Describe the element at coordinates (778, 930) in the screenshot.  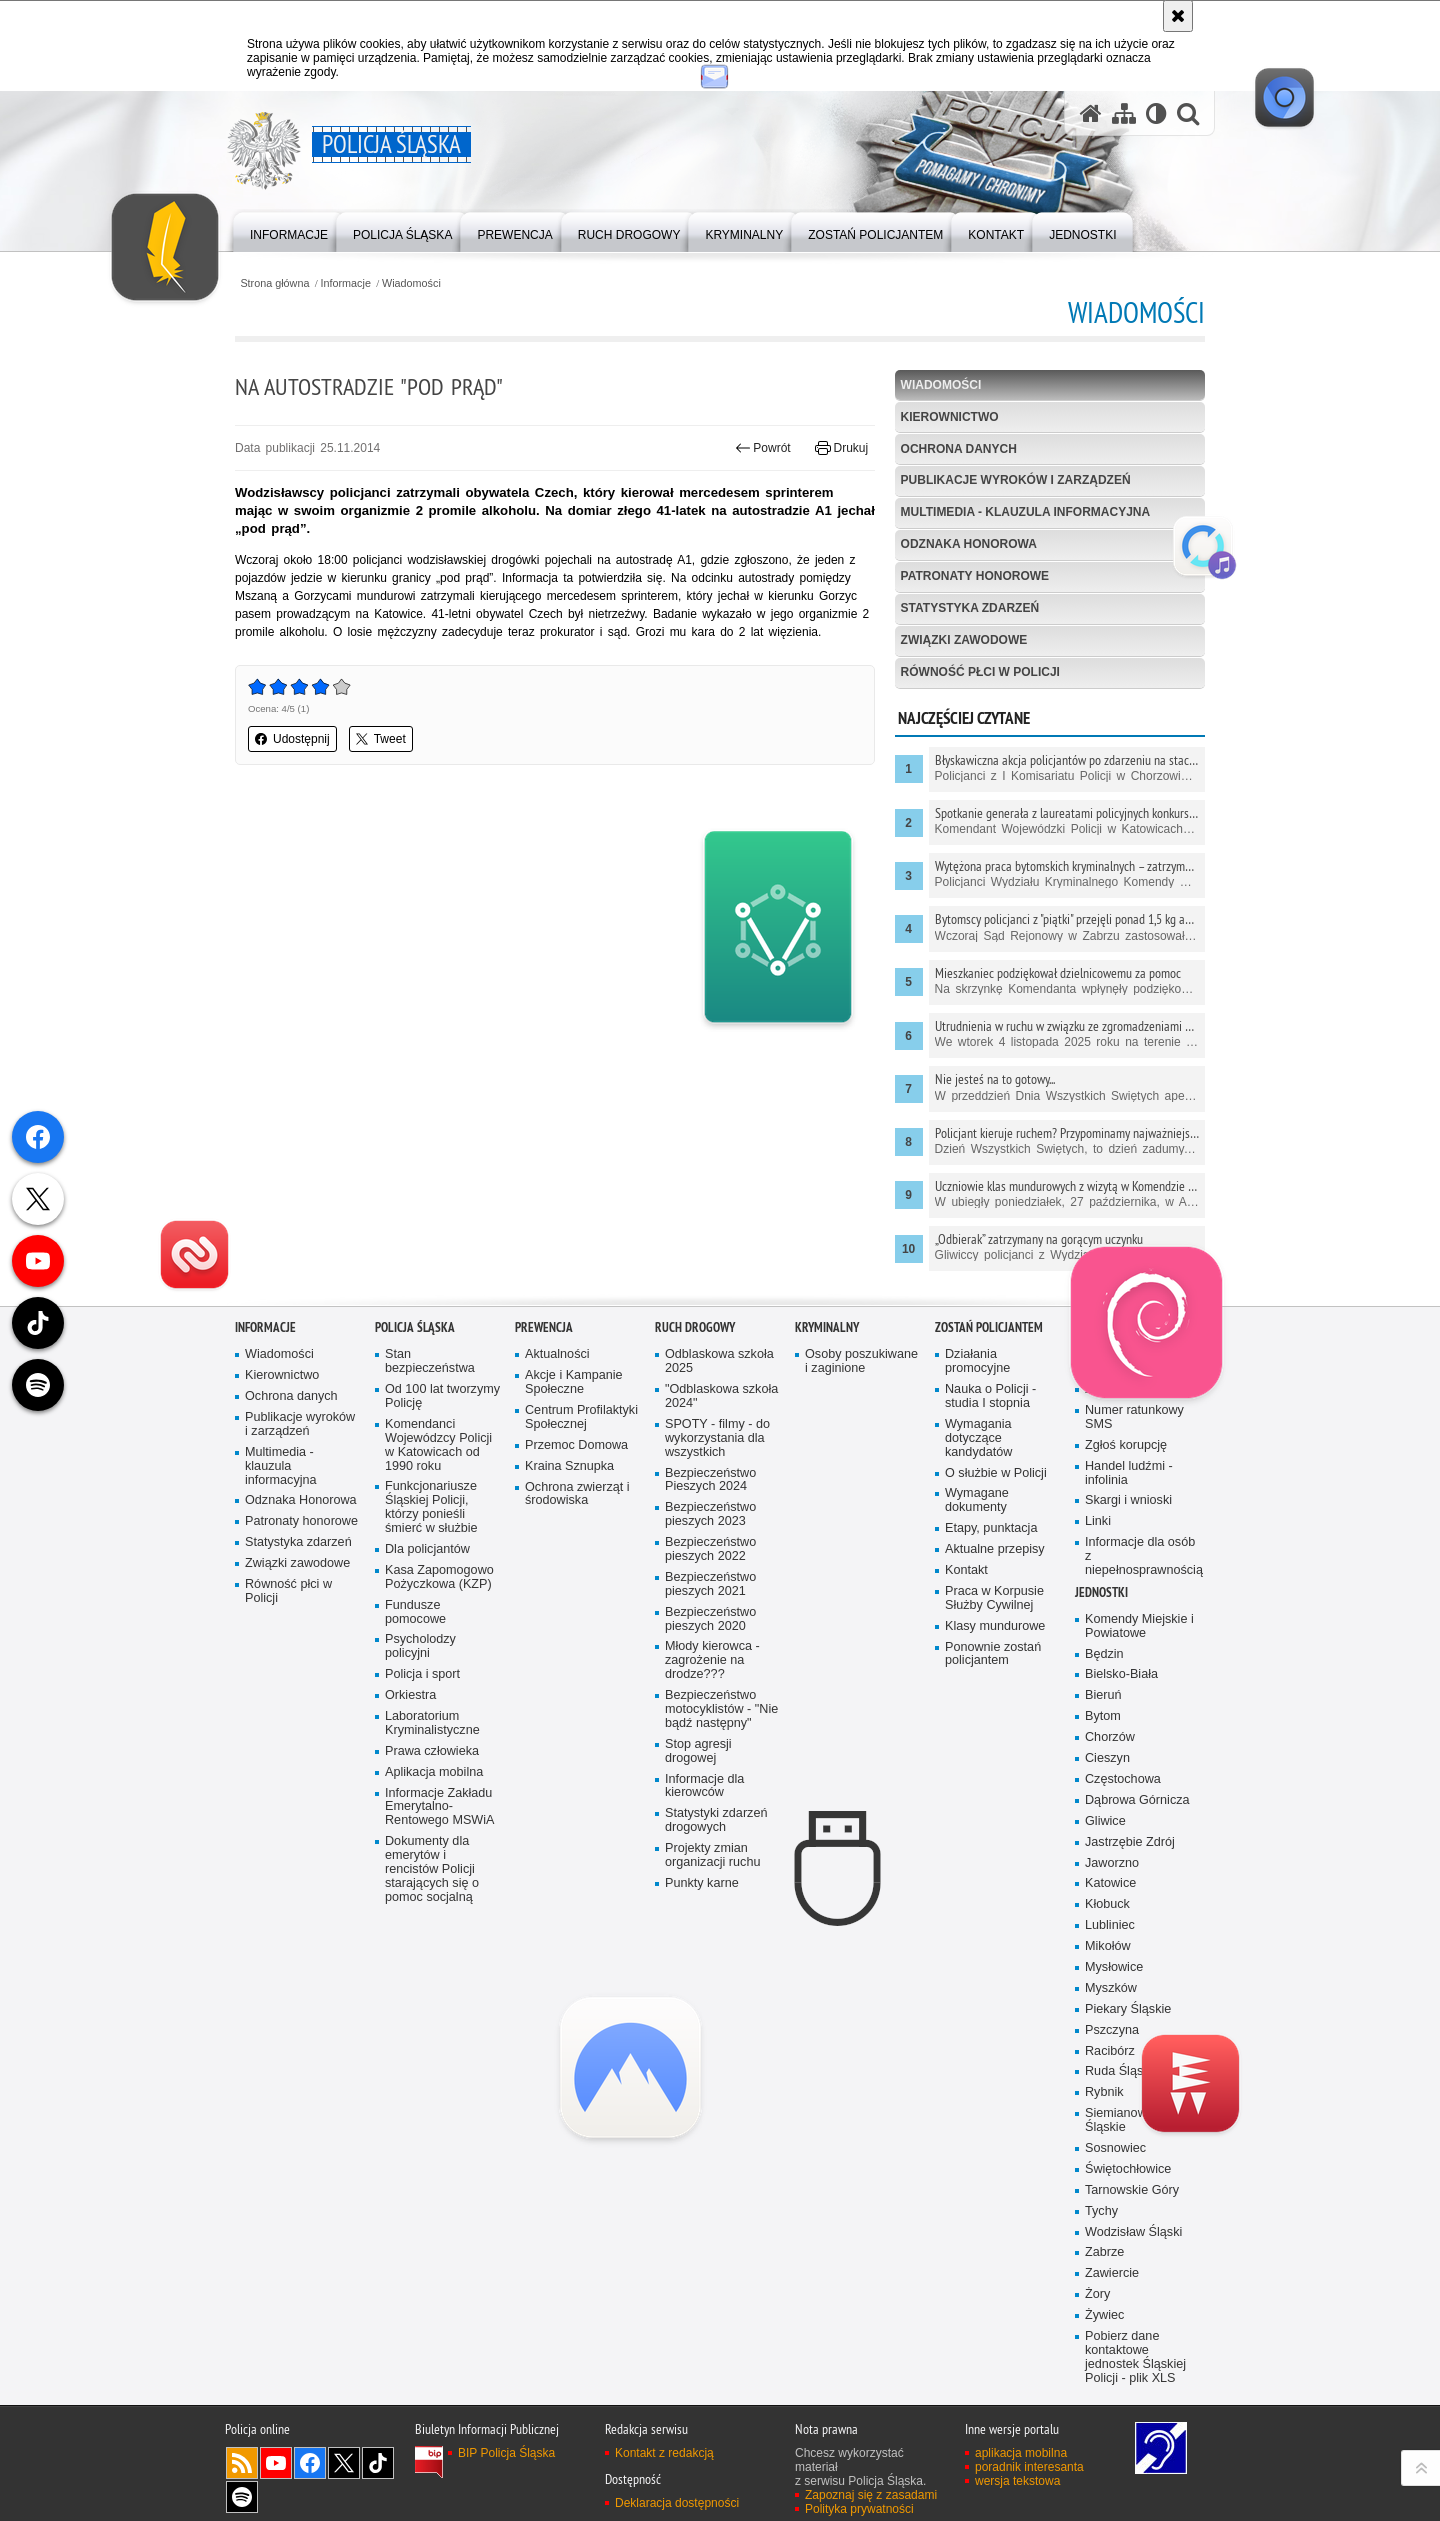
I see `vector graphics template file` at that location.